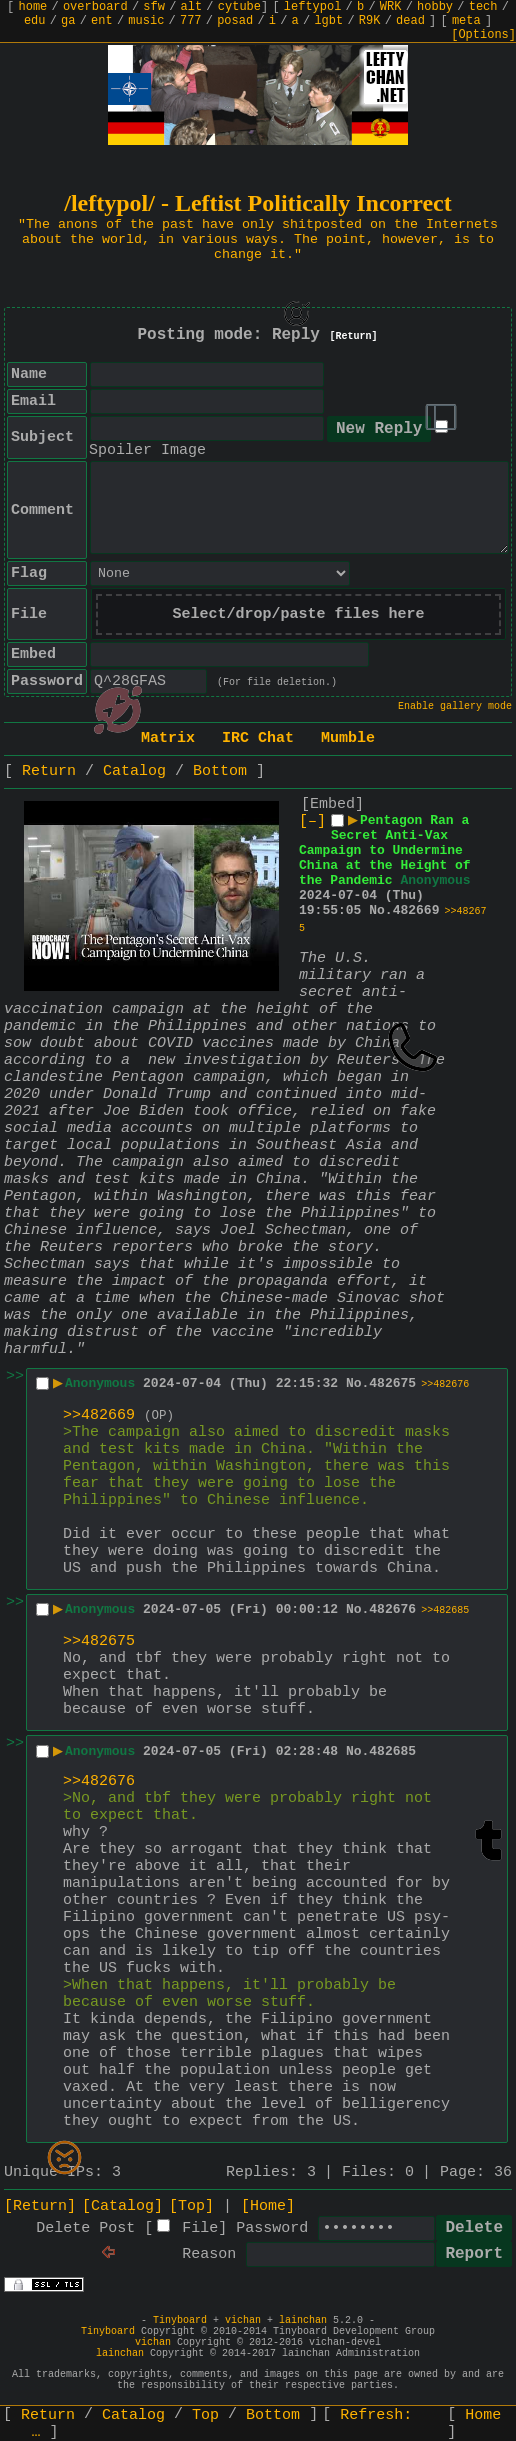  I want to click on verified user profile, so click(296, 313).